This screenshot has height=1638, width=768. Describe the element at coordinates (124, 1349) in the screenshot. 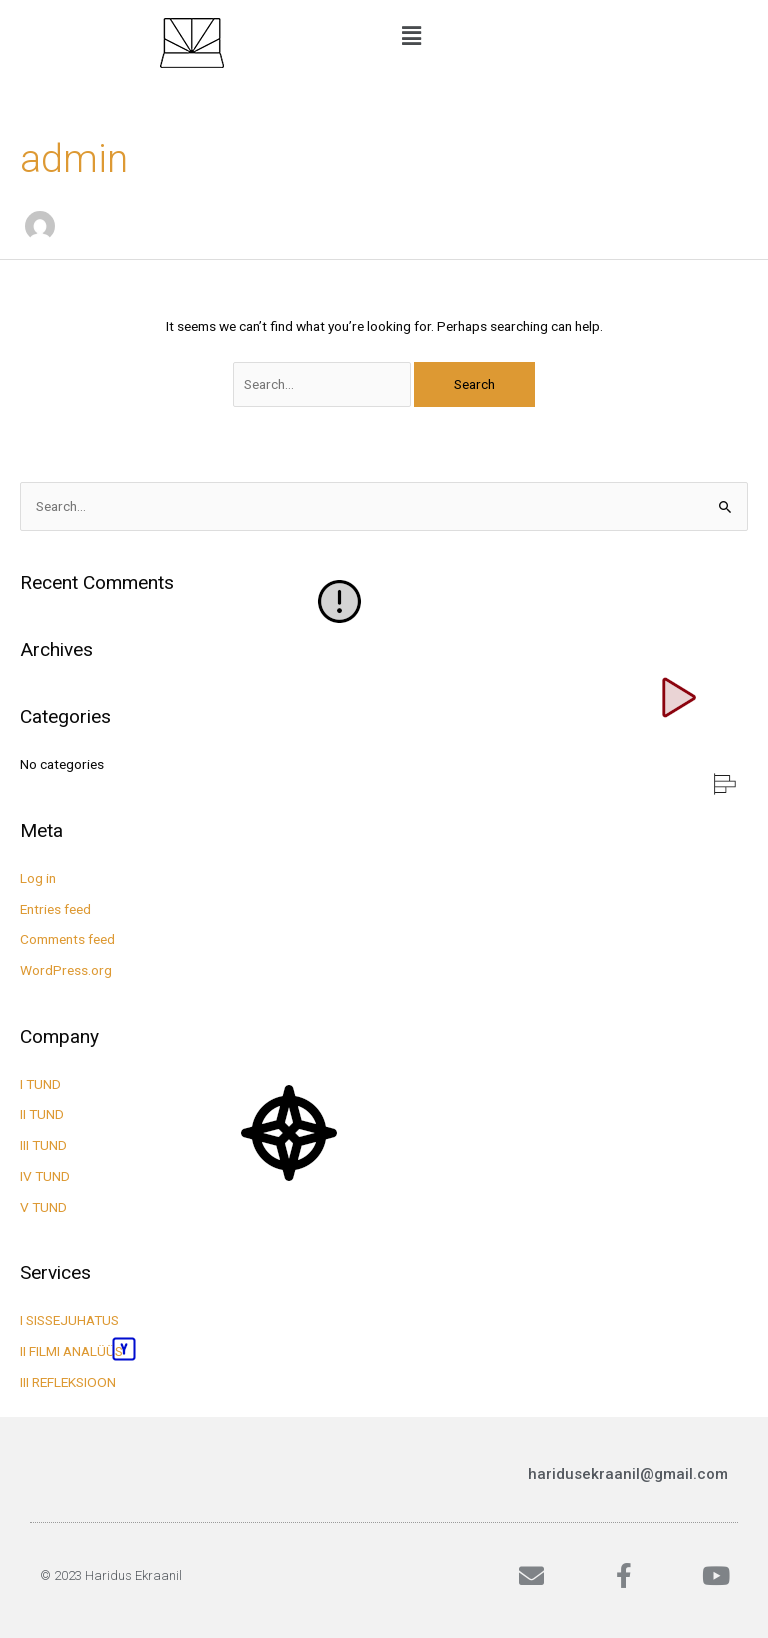

I see `indicates a keyboard key or shortcut for the letter Y` at that location.